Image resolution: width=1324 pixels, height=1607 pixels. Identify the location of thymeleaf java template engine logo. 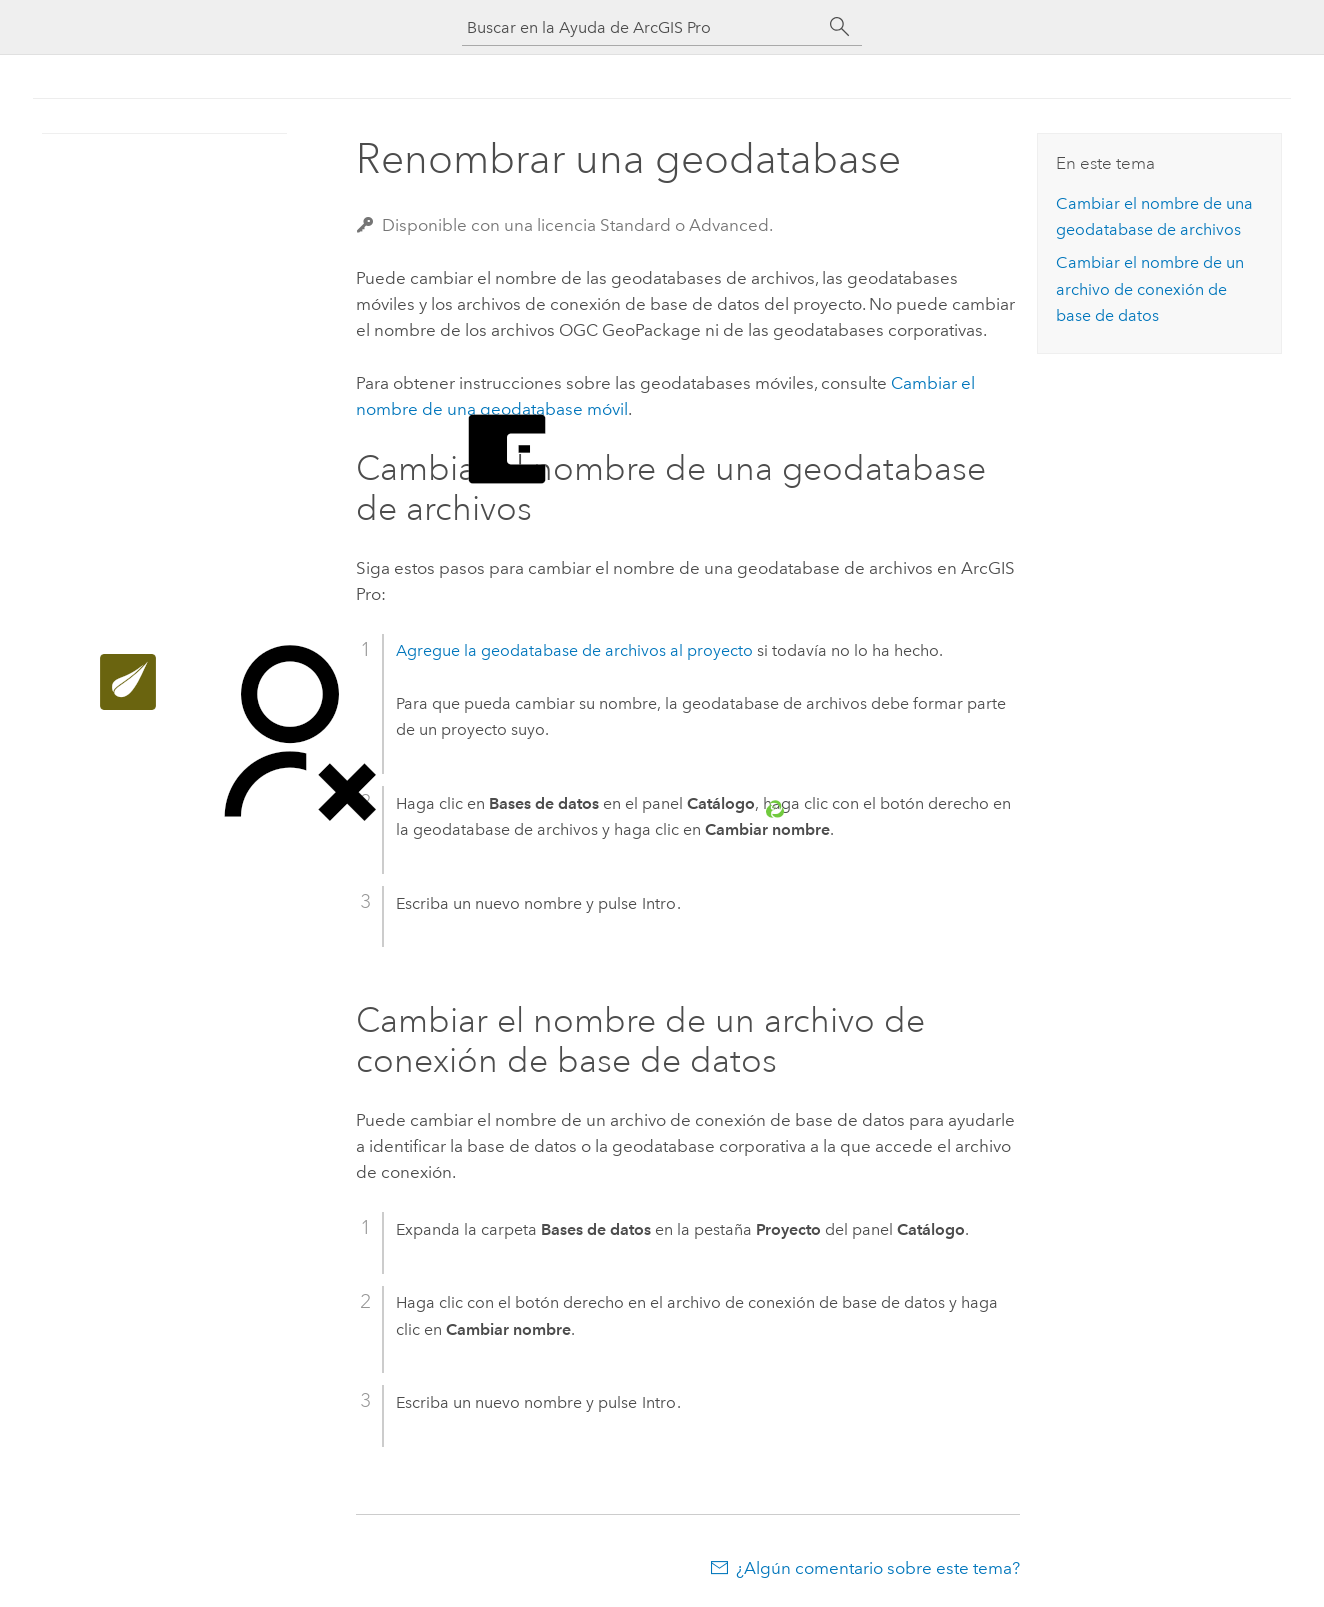
(128, 682).